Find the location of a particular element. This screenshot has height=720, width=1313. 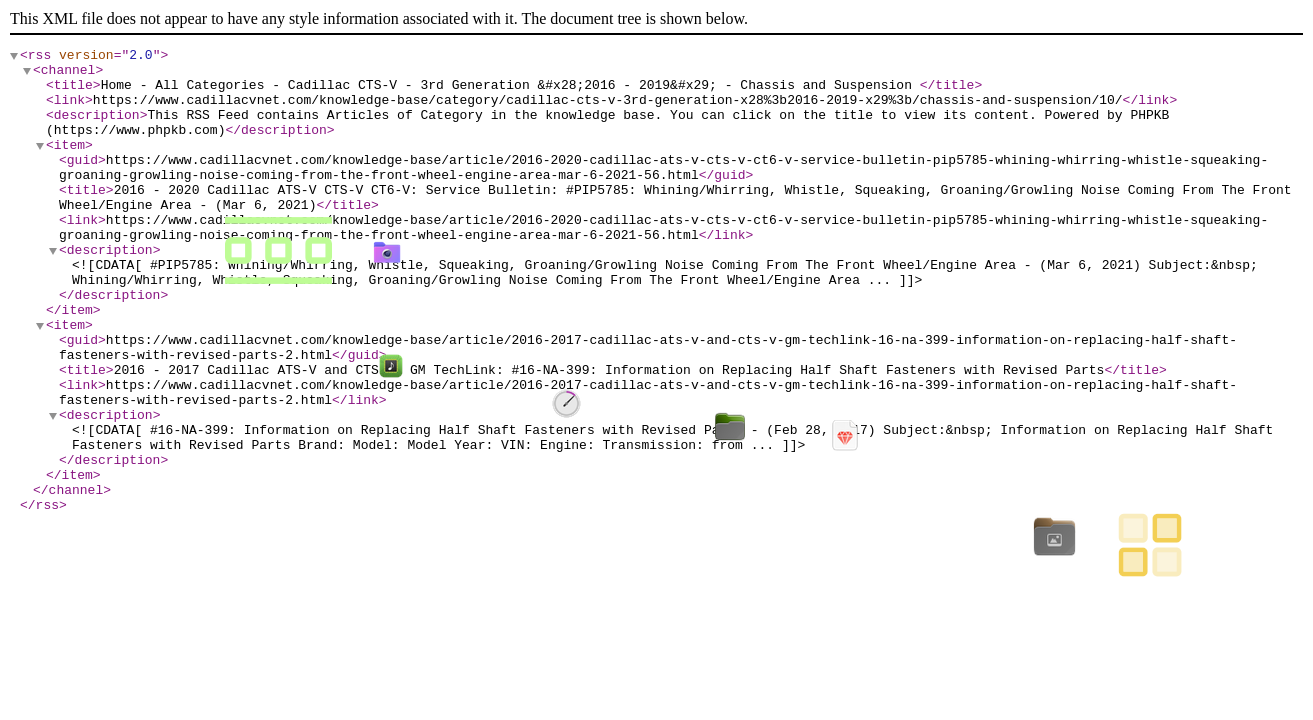

open your pictures folder is located at coordinates (1054, 536).